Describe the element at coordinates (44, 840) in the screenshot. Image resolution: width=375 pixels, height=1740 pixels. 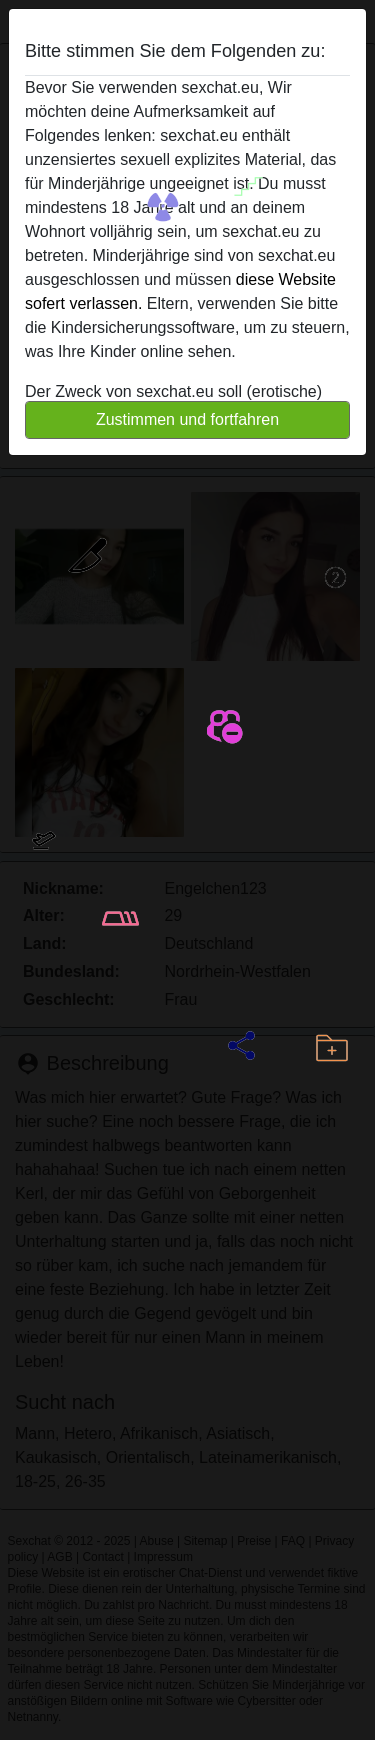
I see `departing flight status indicator` at that location.